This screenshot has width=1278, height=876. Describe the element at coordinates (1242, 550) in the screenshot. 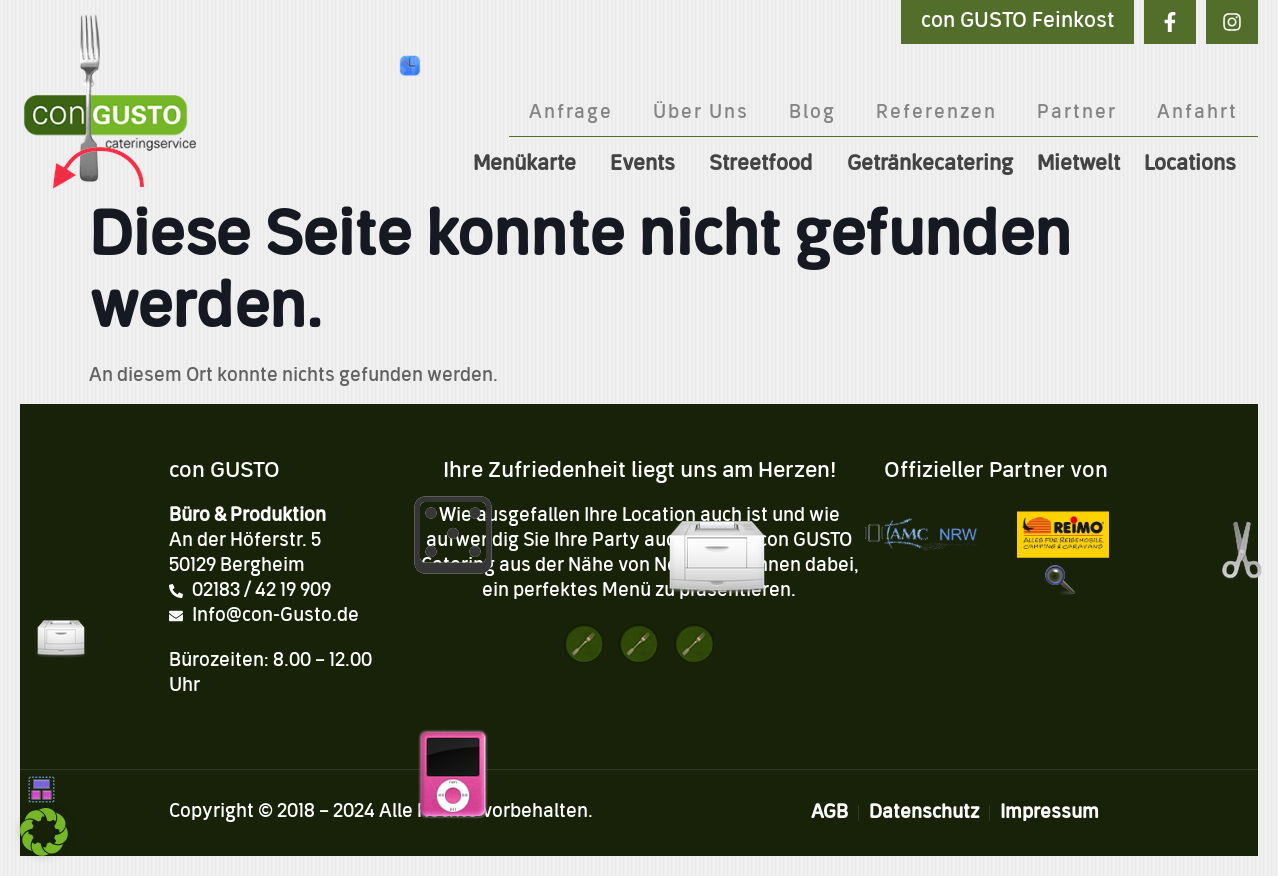

I see `cut selected content to clipboard` at that location.